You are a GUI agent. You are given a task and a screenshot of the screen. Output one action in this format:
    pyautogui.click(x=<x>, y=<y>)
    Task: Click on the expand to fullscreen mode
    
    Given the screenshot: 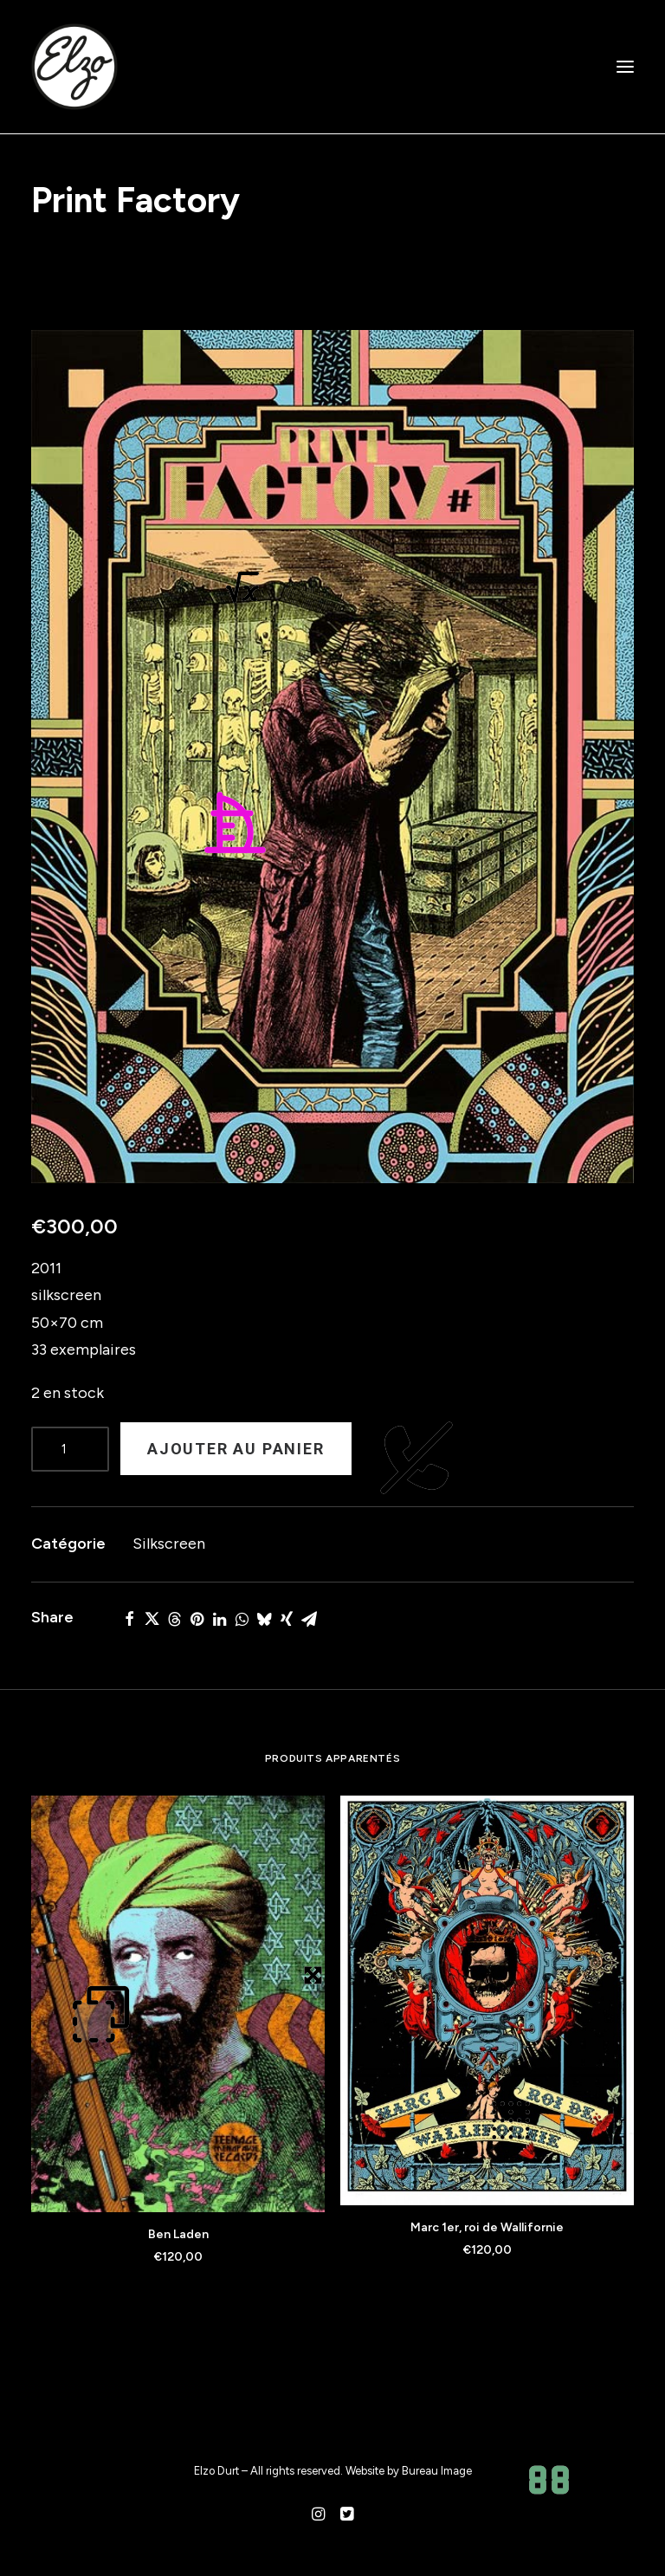 What is the action you would take?
    pyautogui.click(x=313, y=1975)
    